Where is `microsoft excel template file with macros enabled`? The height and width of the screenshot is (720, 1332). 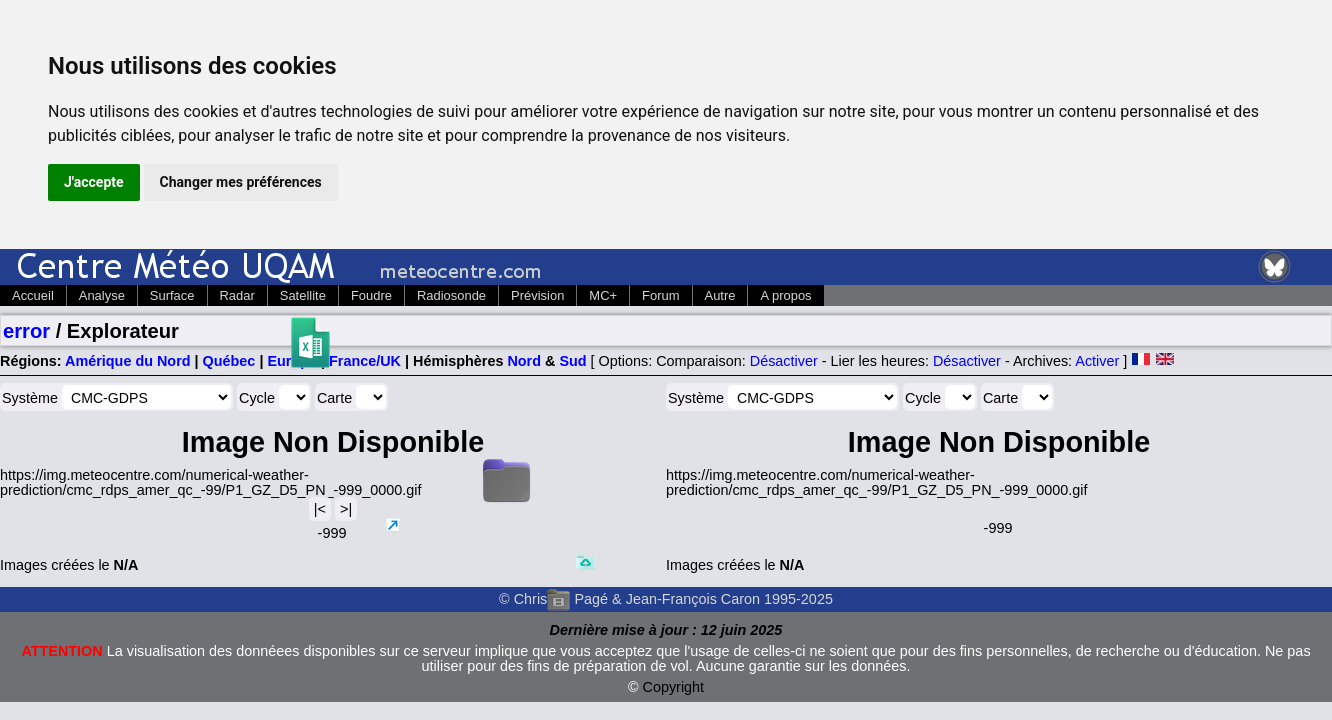
microsoft excel template file with macros enabled is located at coordinates (310, 342).